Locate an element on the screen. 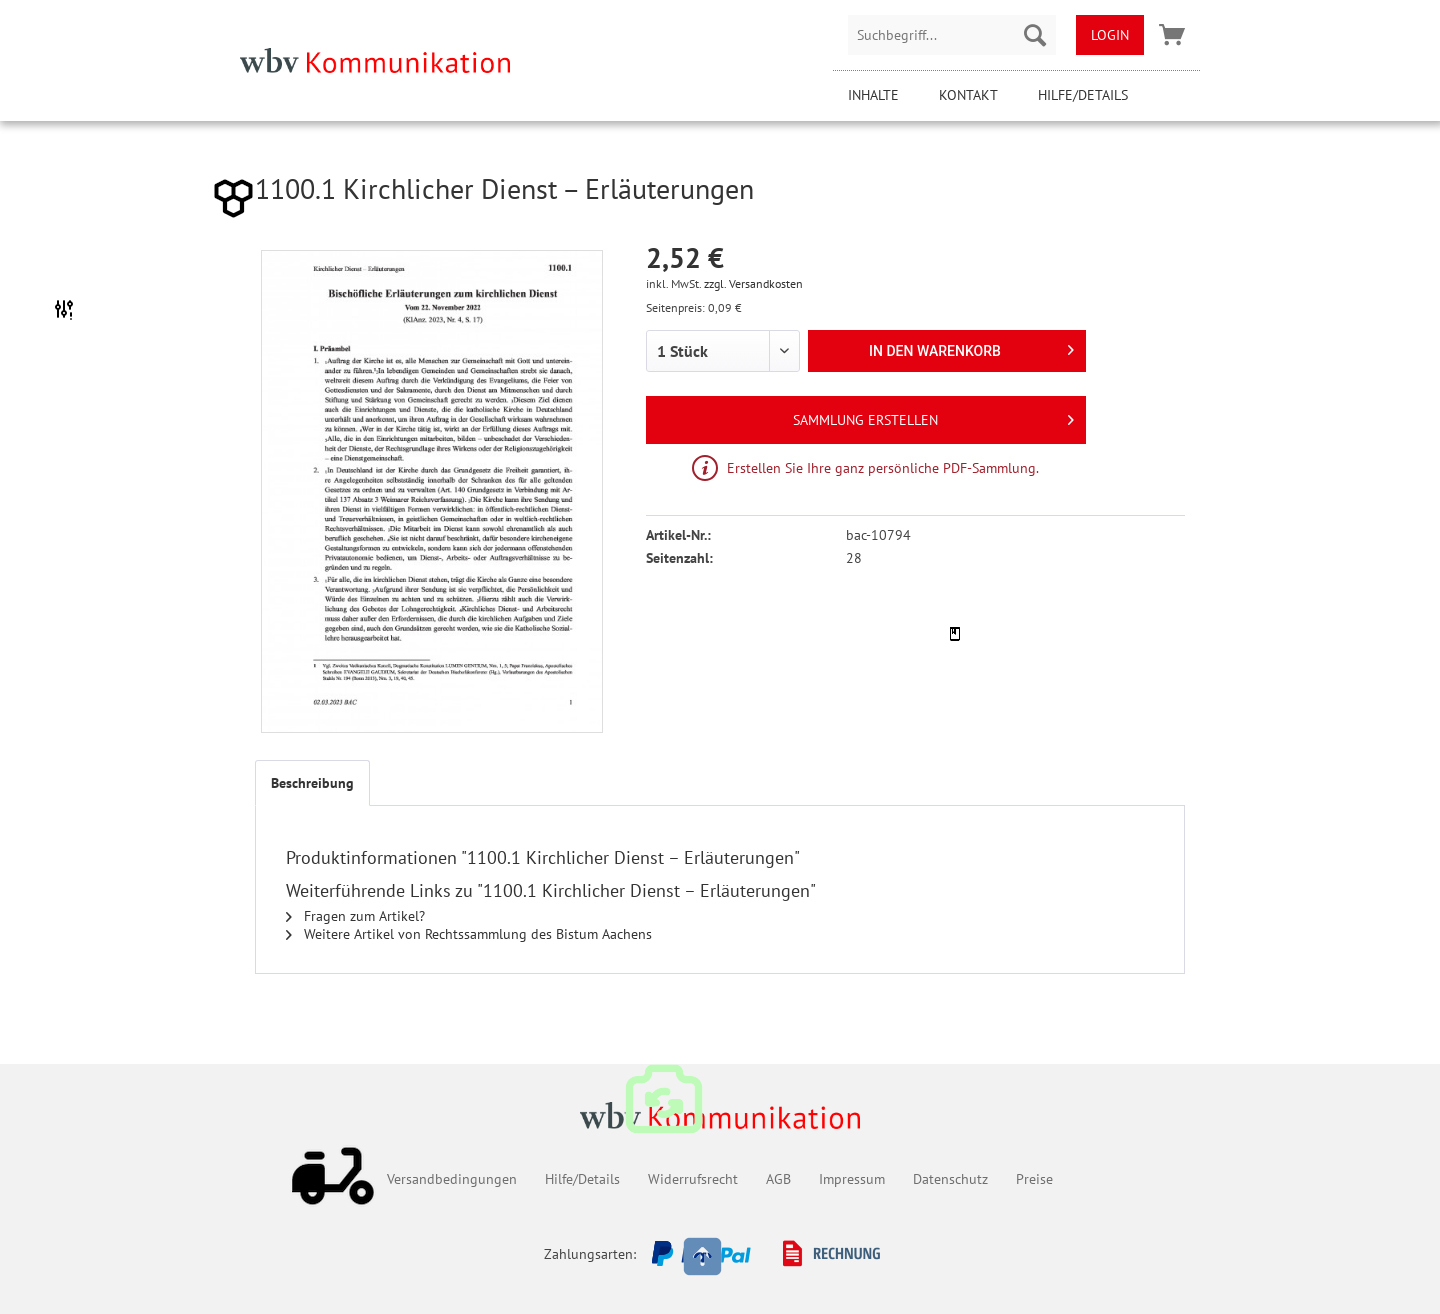 This screenshot has height=1314, width=1440. upload a file or document is located at coordinates (702, 1256).